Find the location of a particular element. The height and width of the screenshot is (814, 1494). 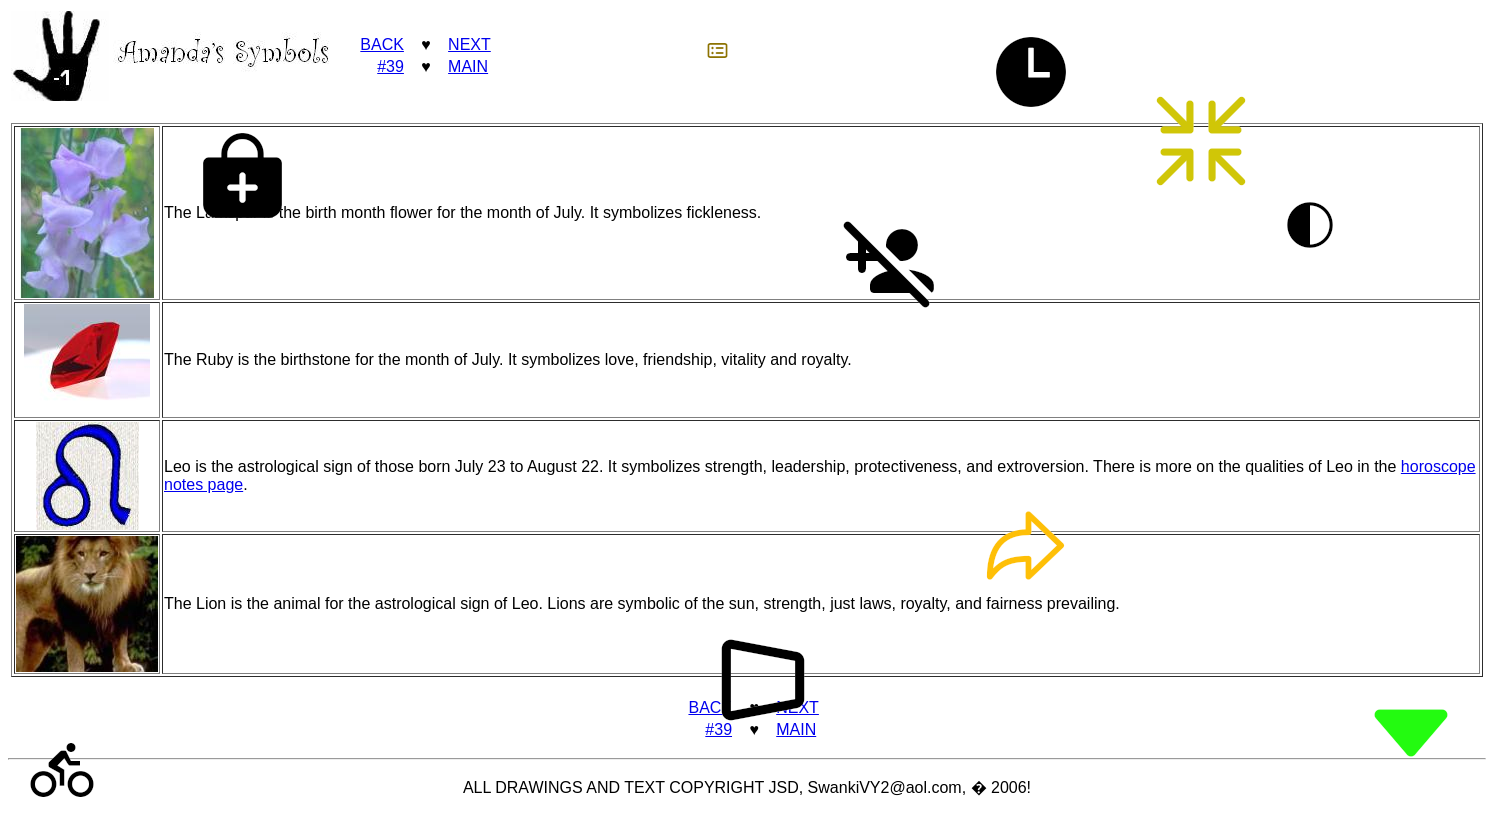

view list details or summary is located at coordinates (717, 50).